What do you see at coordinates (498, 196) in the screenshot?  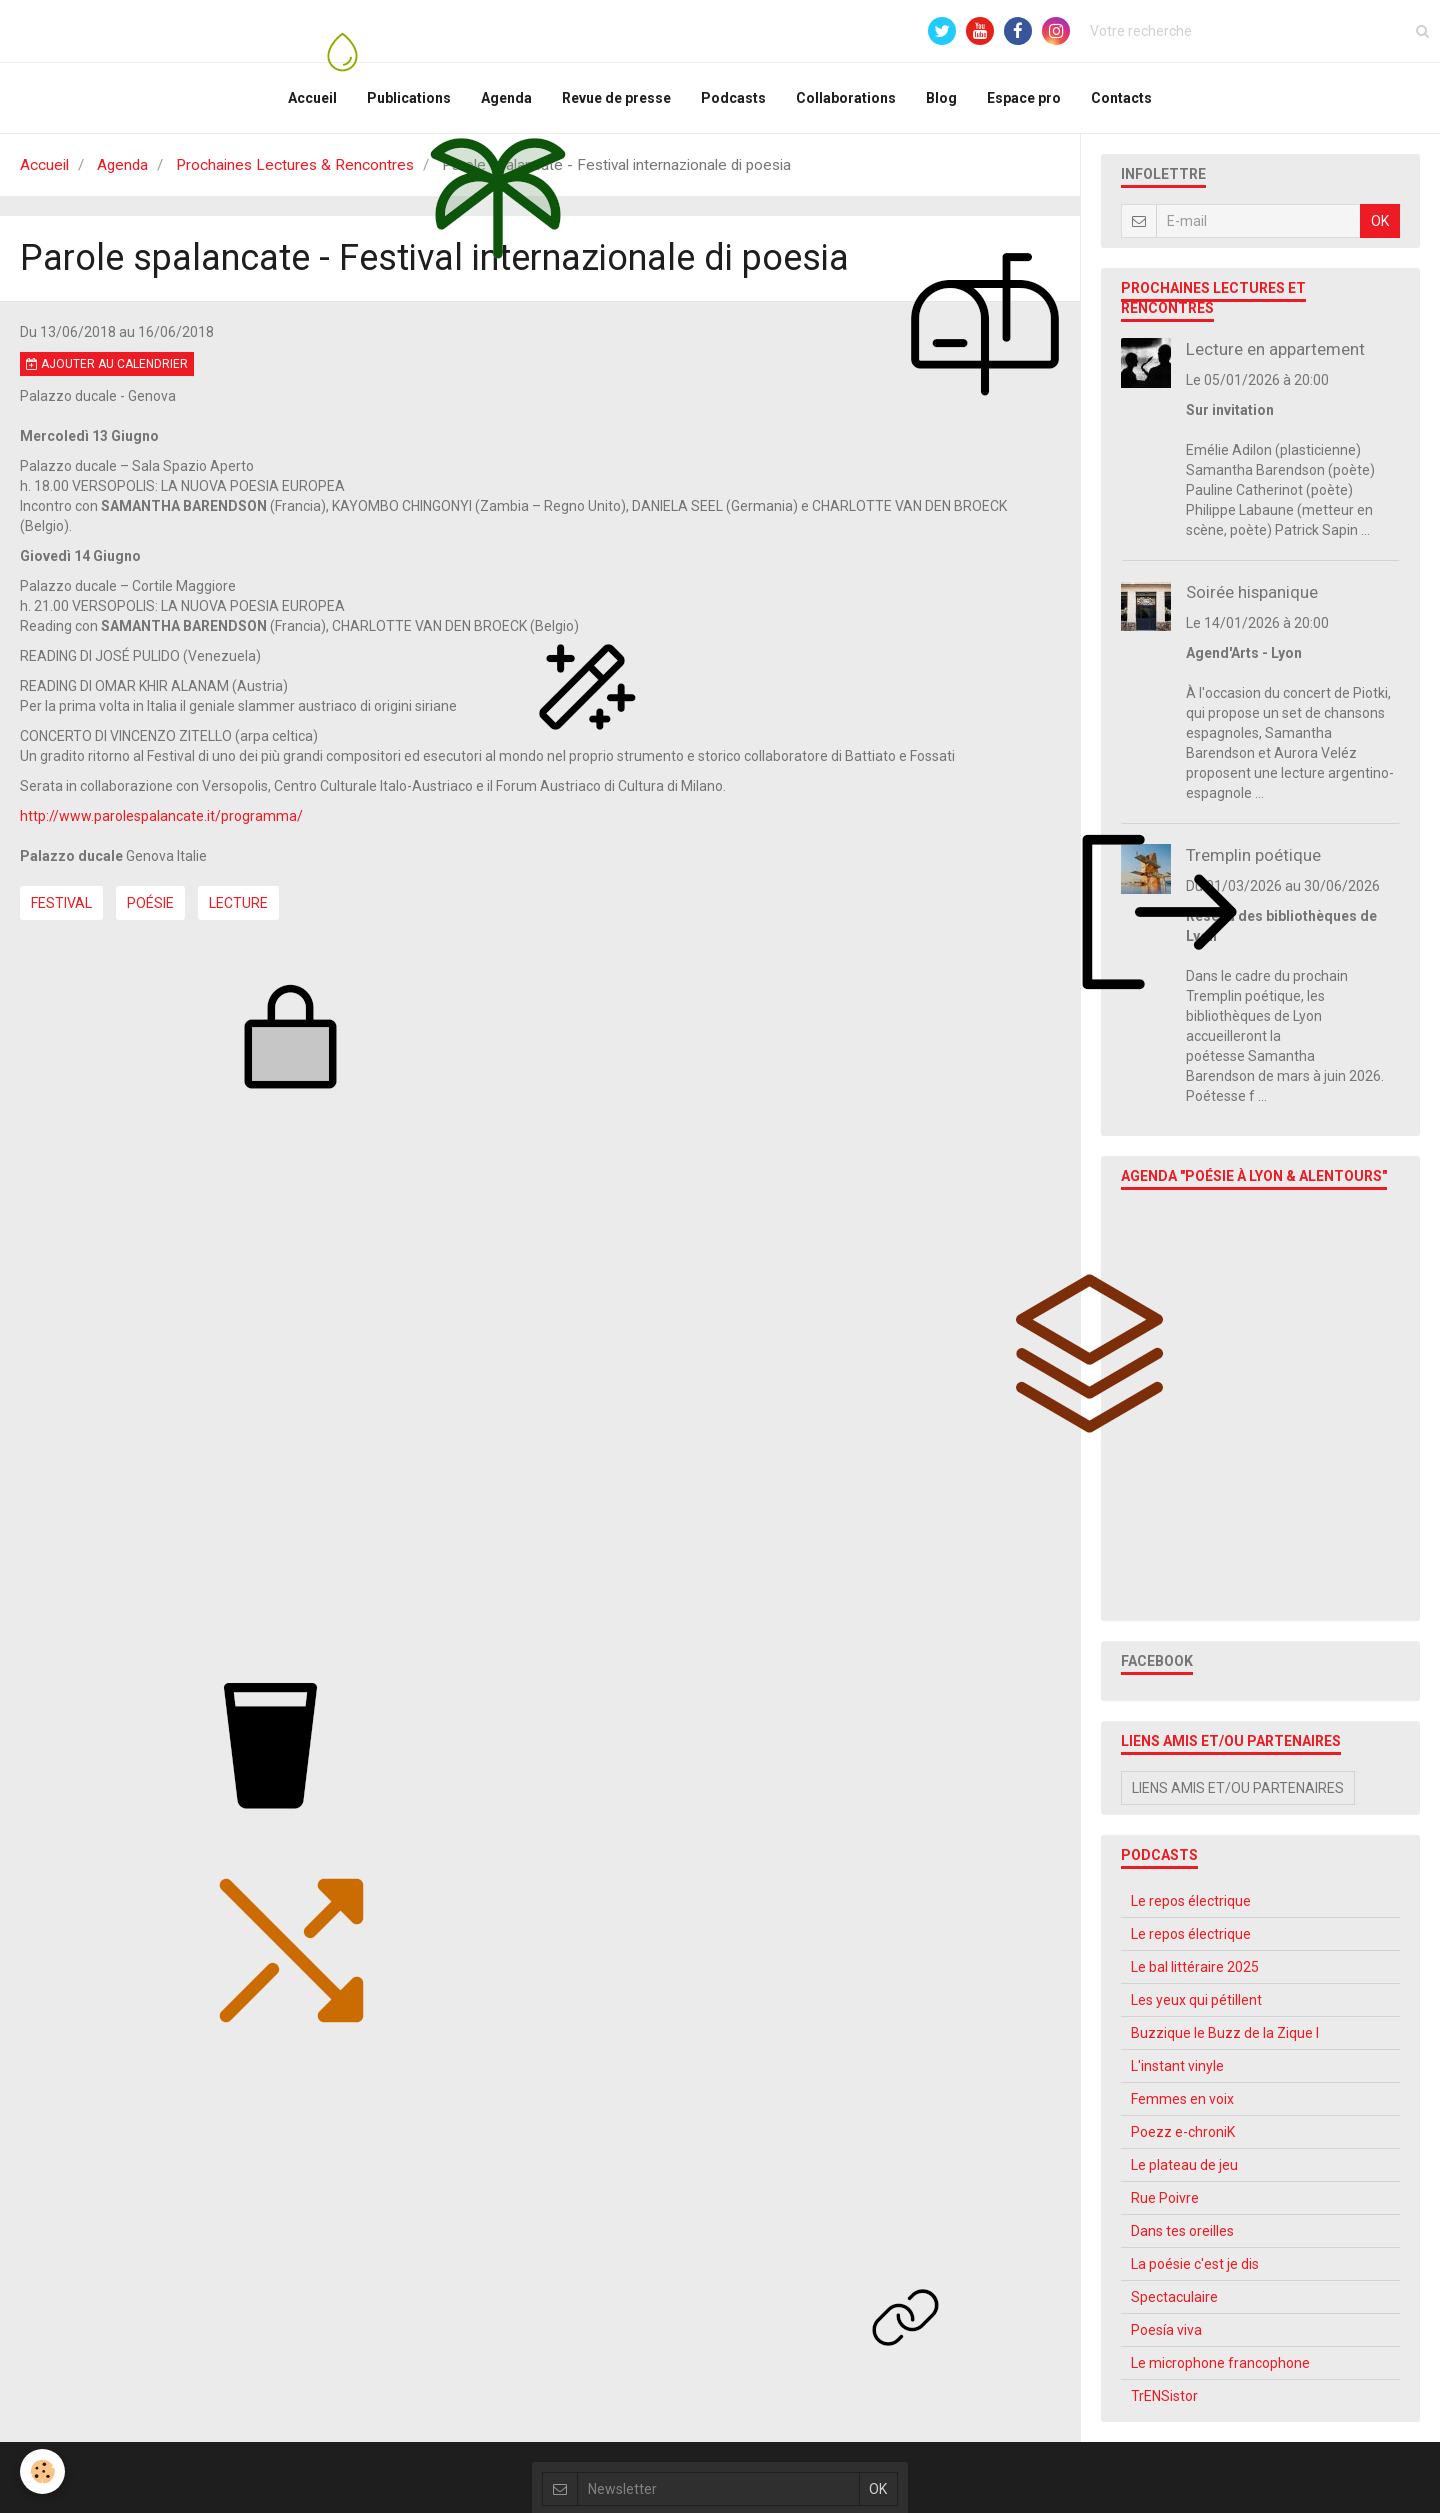 I see `indicates tropical or beach-related content` at bounding box center [498, 196].